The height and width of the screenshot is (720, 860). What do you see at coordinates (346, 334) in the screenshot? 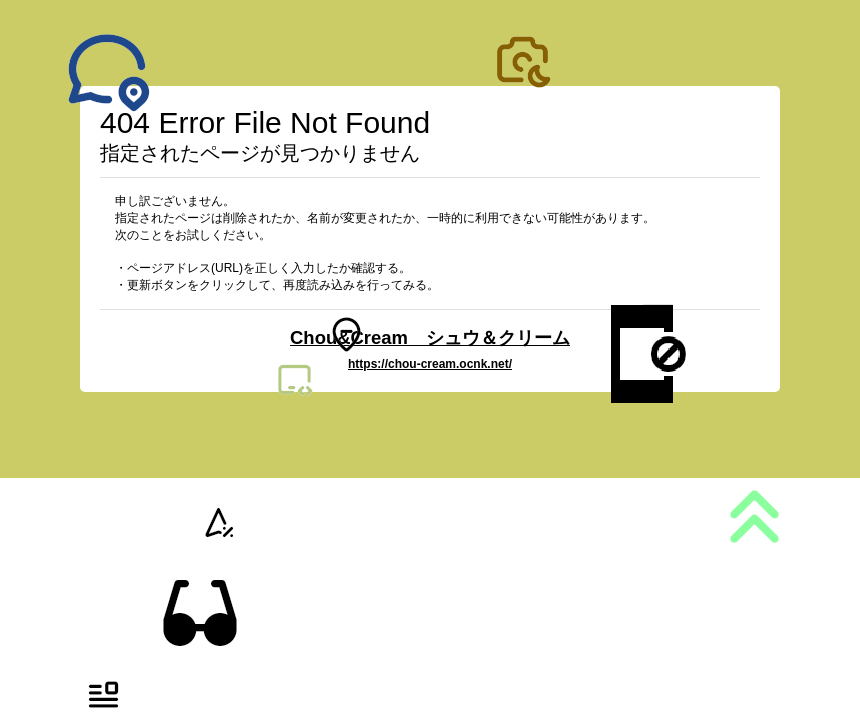
I see `remove a saved location` at bounding box center [346, 334].